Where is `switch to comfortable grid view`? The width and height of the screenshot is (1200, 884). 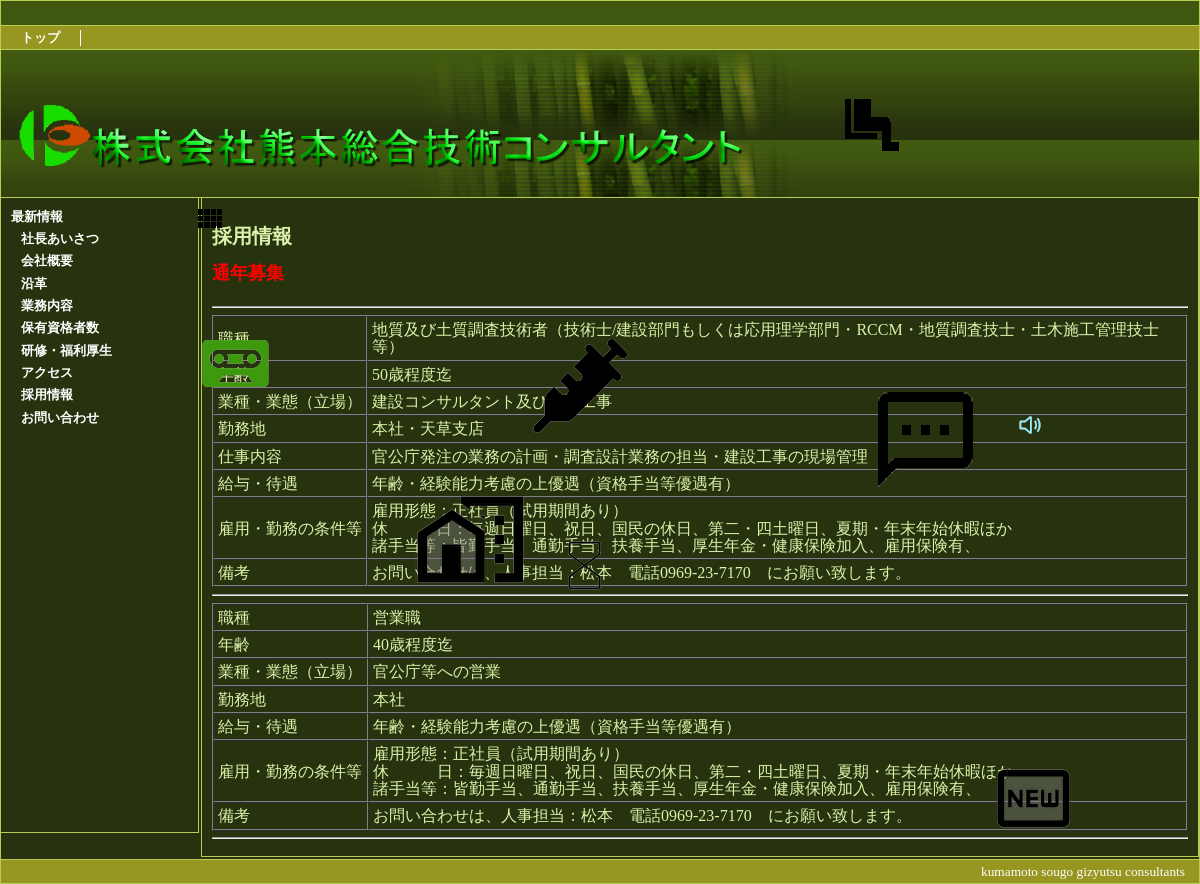
switch to comfortable grid view is located at coordinates (209, 218).